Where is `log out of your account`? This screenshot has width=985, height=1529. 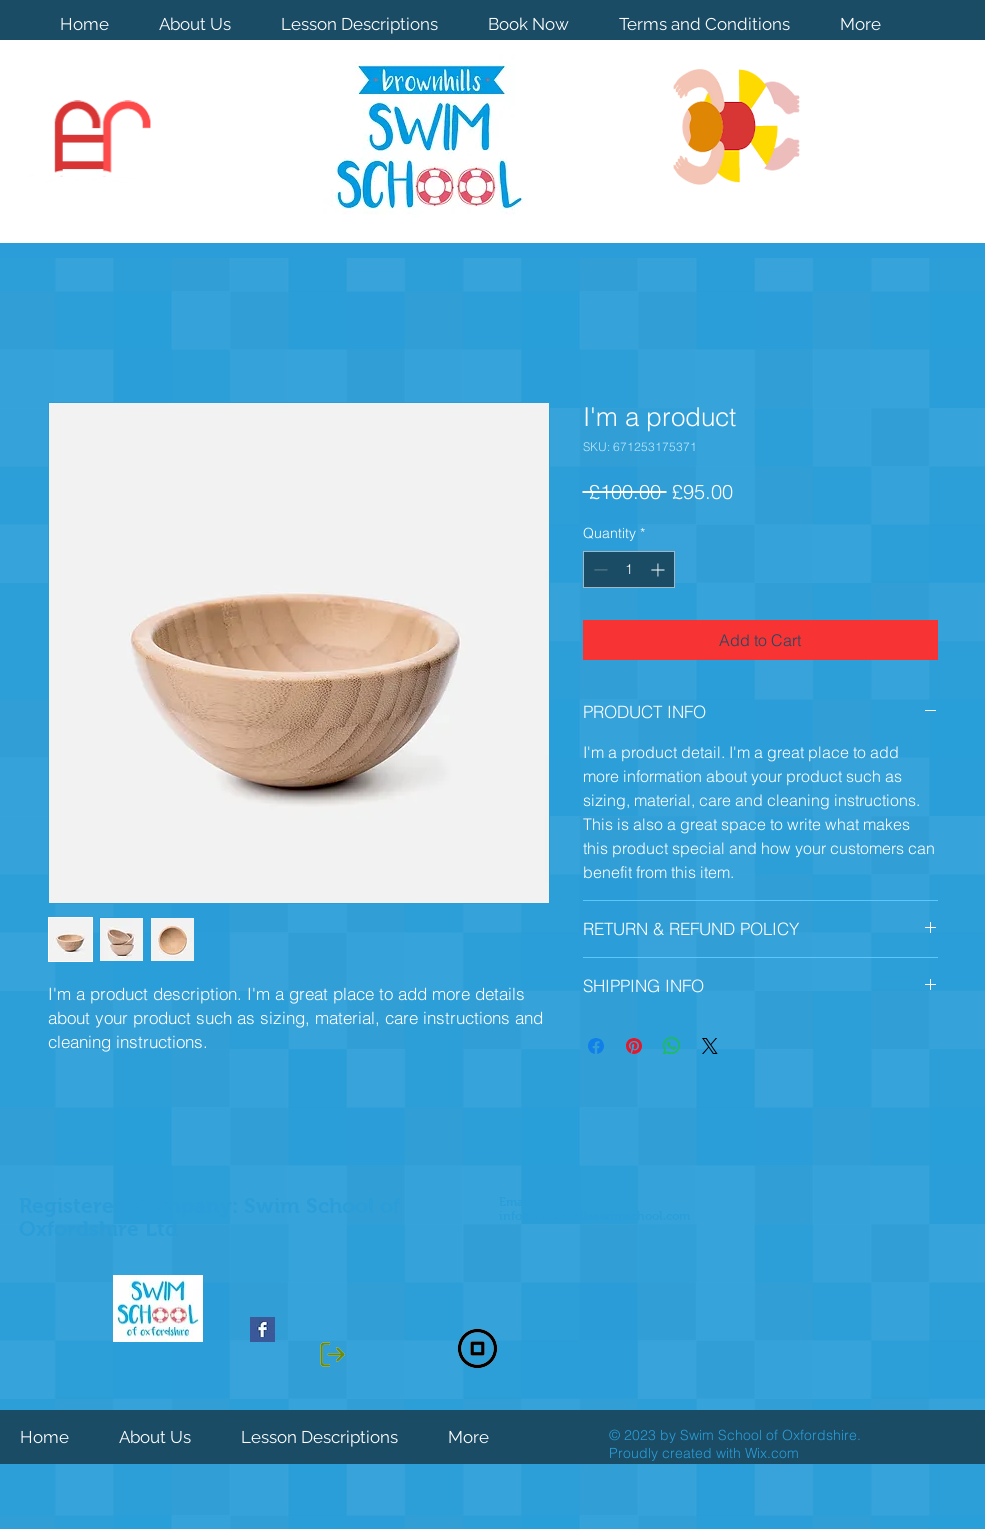 log out of your account is located at coordinates (332, 1354).